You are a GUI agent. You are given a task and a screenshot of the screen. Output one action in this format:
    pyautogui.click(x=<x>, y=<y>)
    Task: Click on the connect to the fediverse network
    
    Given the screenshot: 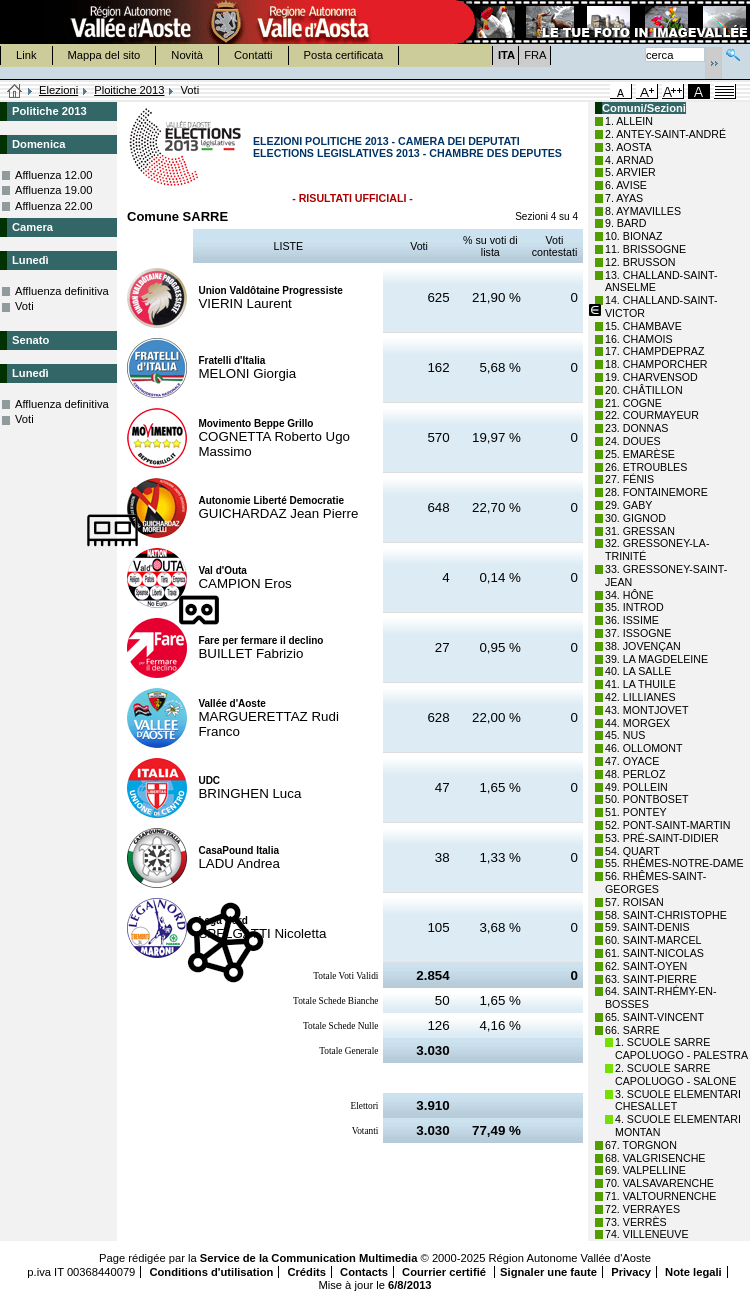 What is the action you would take?
    pyautogui.click(x=223, y=942)
    